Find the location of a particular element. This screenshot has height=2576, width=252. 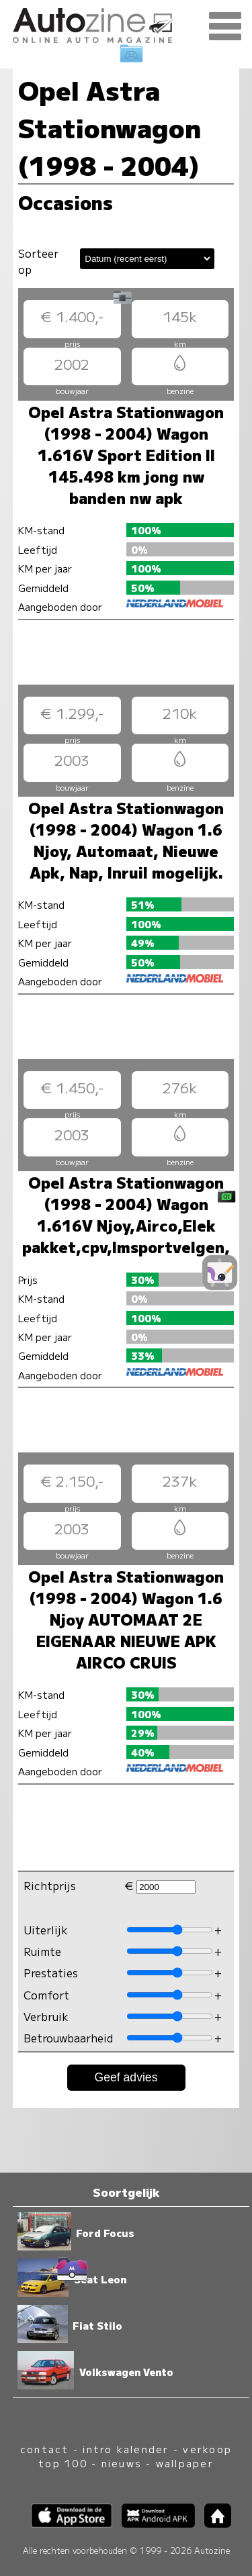

folder containing pokémon master ball images or assets is located at coordinates (72, 2270).